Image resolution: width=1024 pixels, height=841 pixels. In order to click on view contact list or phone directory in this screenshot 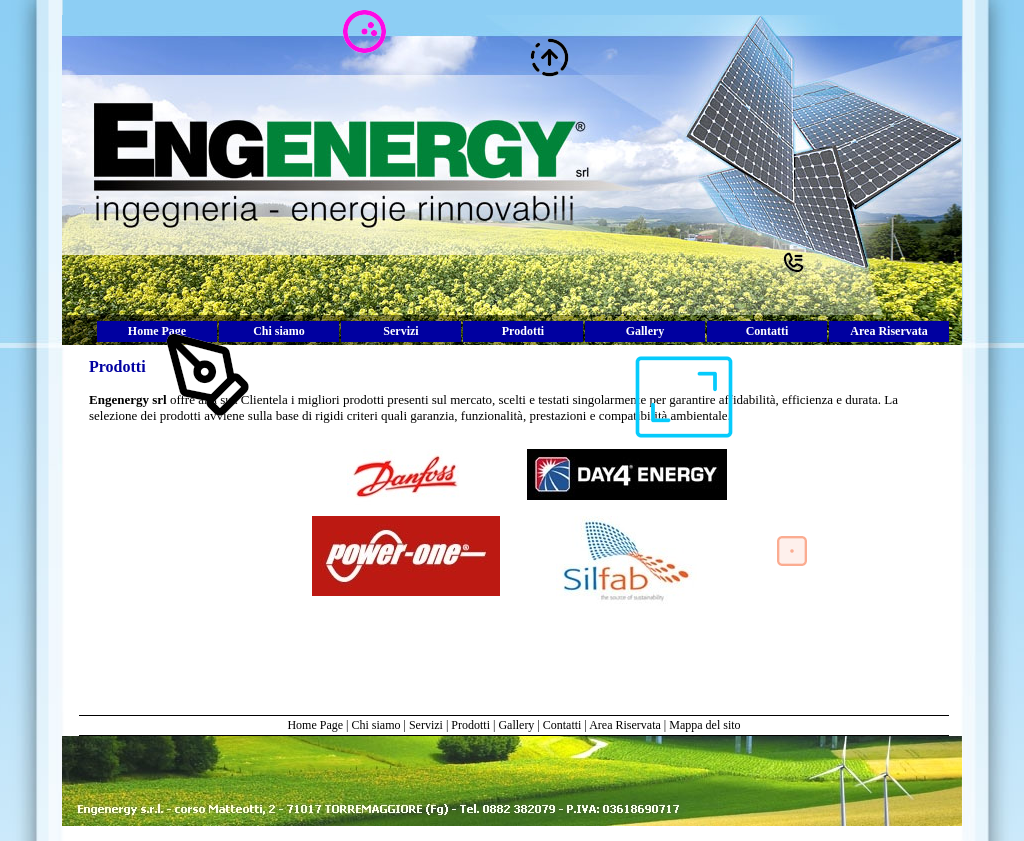, I will do `click(794, 262)`.